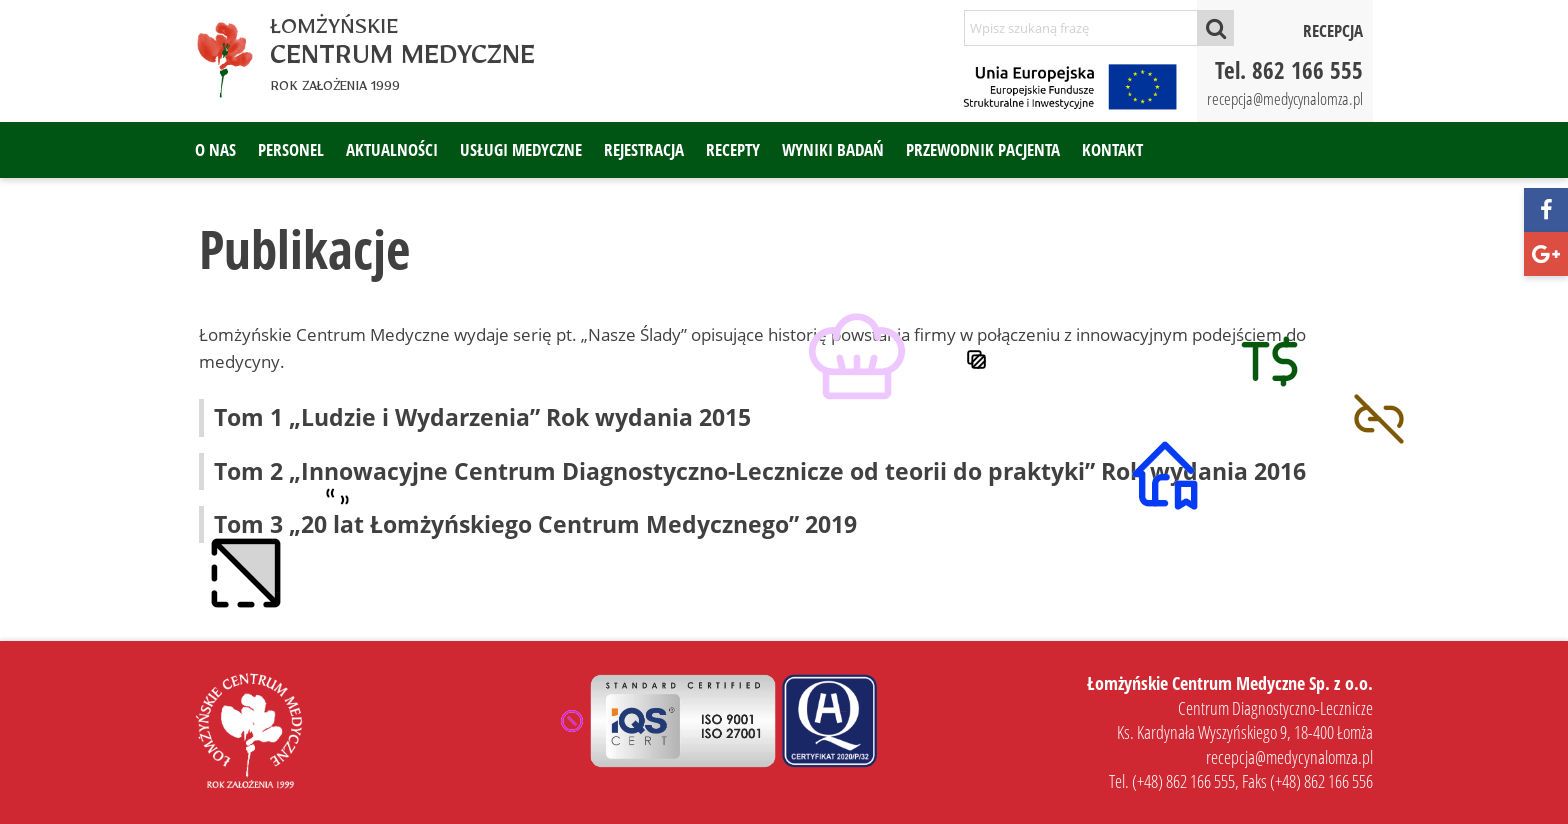  What do you see at coordinates (976, 359) in the screenshot?
I see `select multiple items or objects` at bounding box center [976, 359].